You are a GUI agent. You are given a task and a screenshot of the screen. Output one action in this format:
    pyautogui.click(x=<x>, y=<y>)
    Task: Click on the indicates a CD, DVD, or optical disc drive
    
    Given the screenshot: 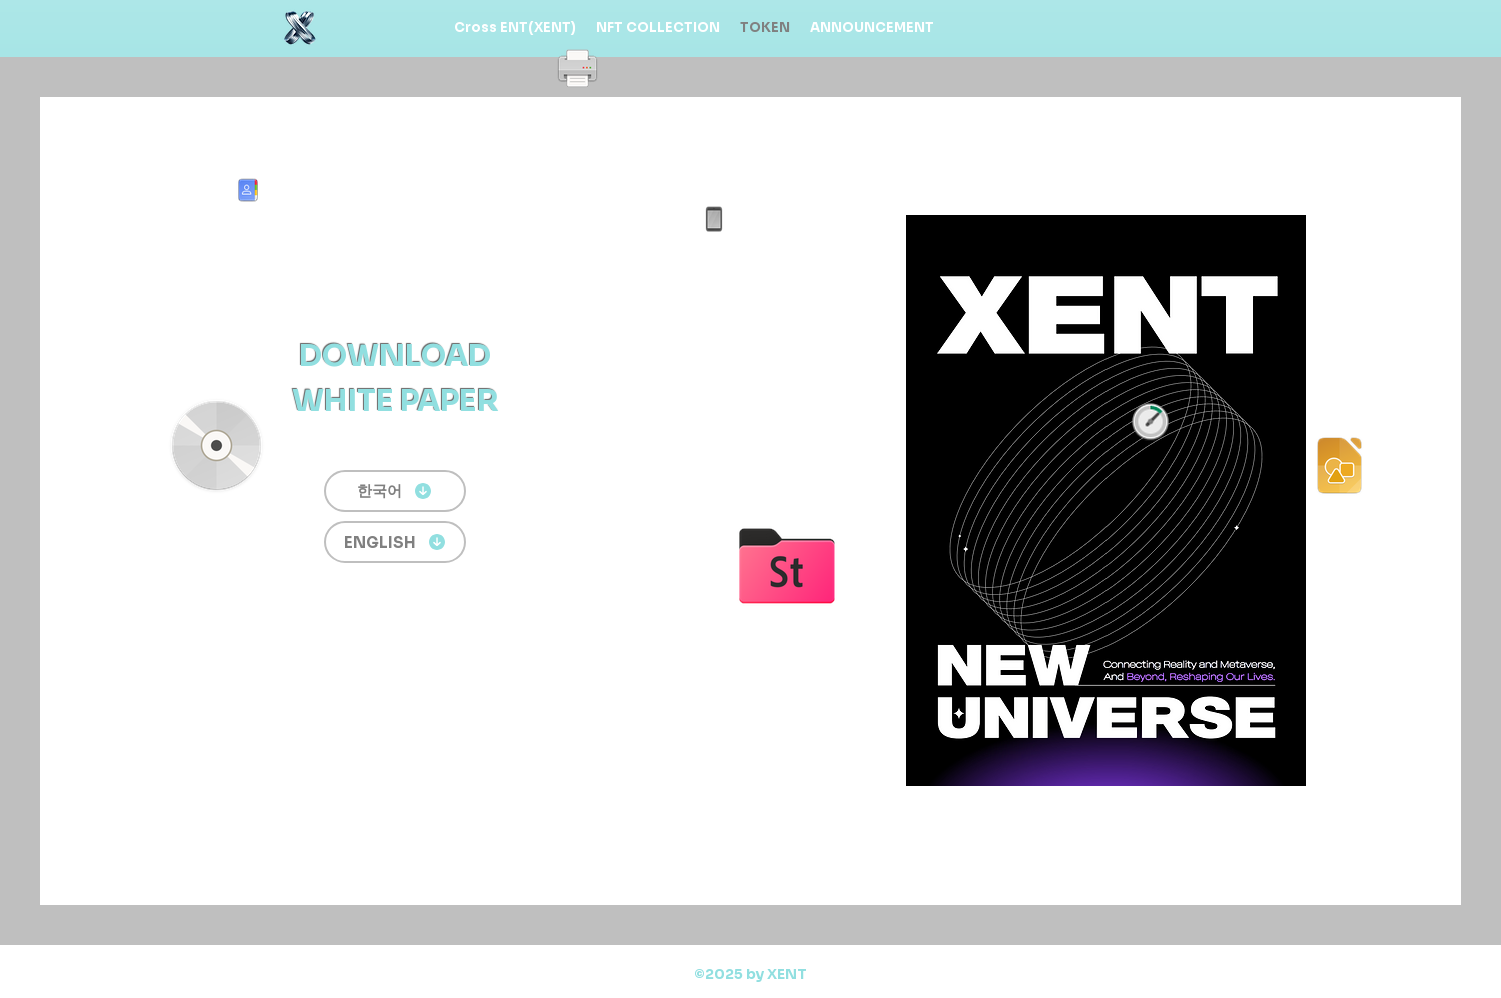 What is the action you would take?
    pyautogui.click(x=216, y=445)
    